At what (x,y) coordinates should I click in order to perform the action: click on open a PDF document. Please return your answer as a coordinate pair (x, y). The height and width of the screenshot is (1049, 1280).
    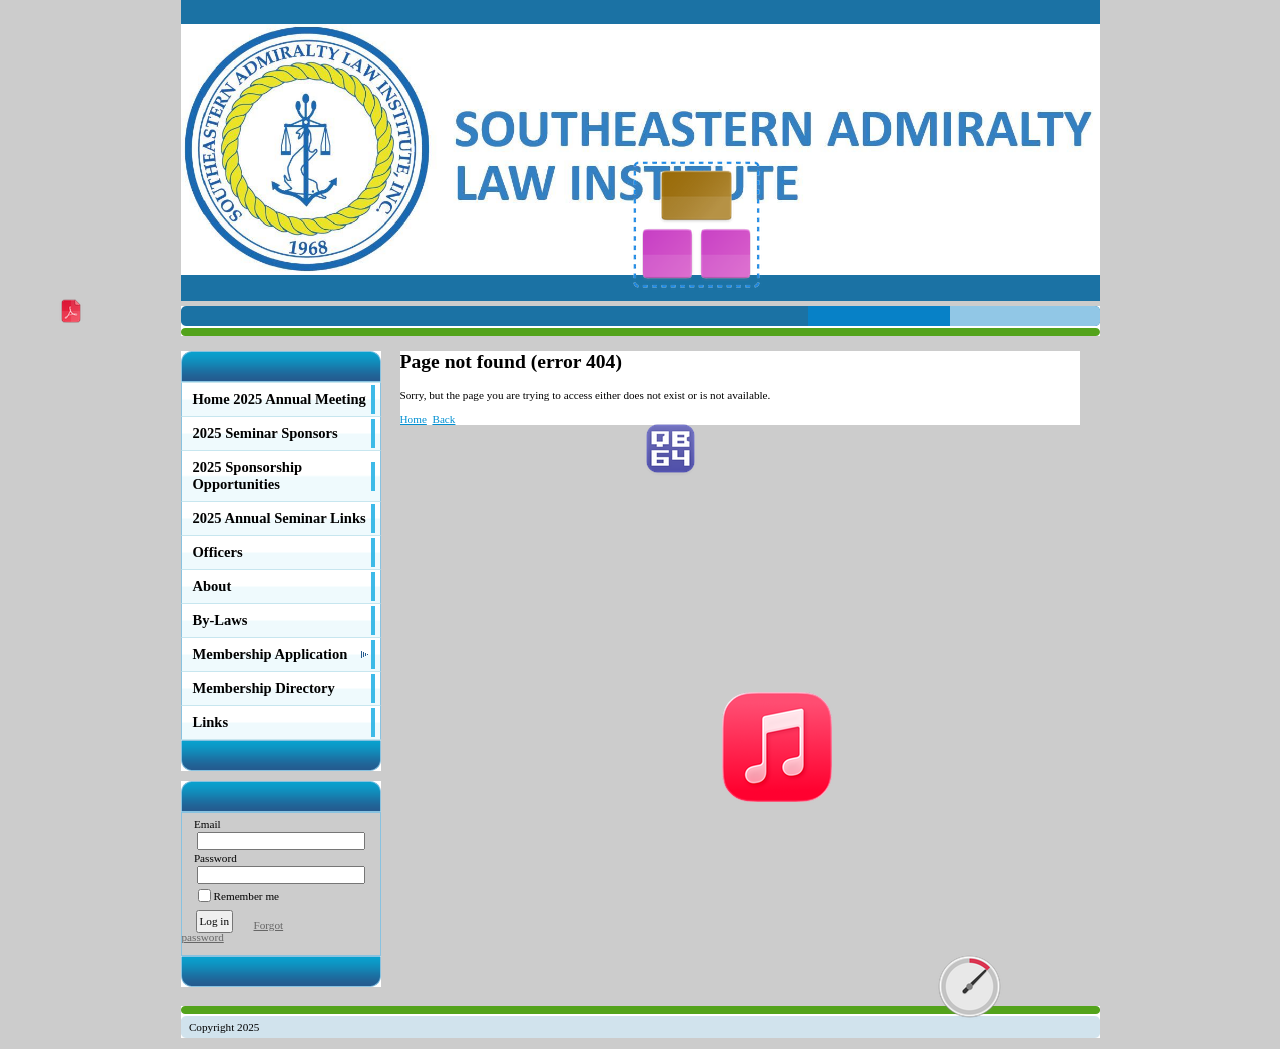
    Looking at the image, I should click on (71, 311).